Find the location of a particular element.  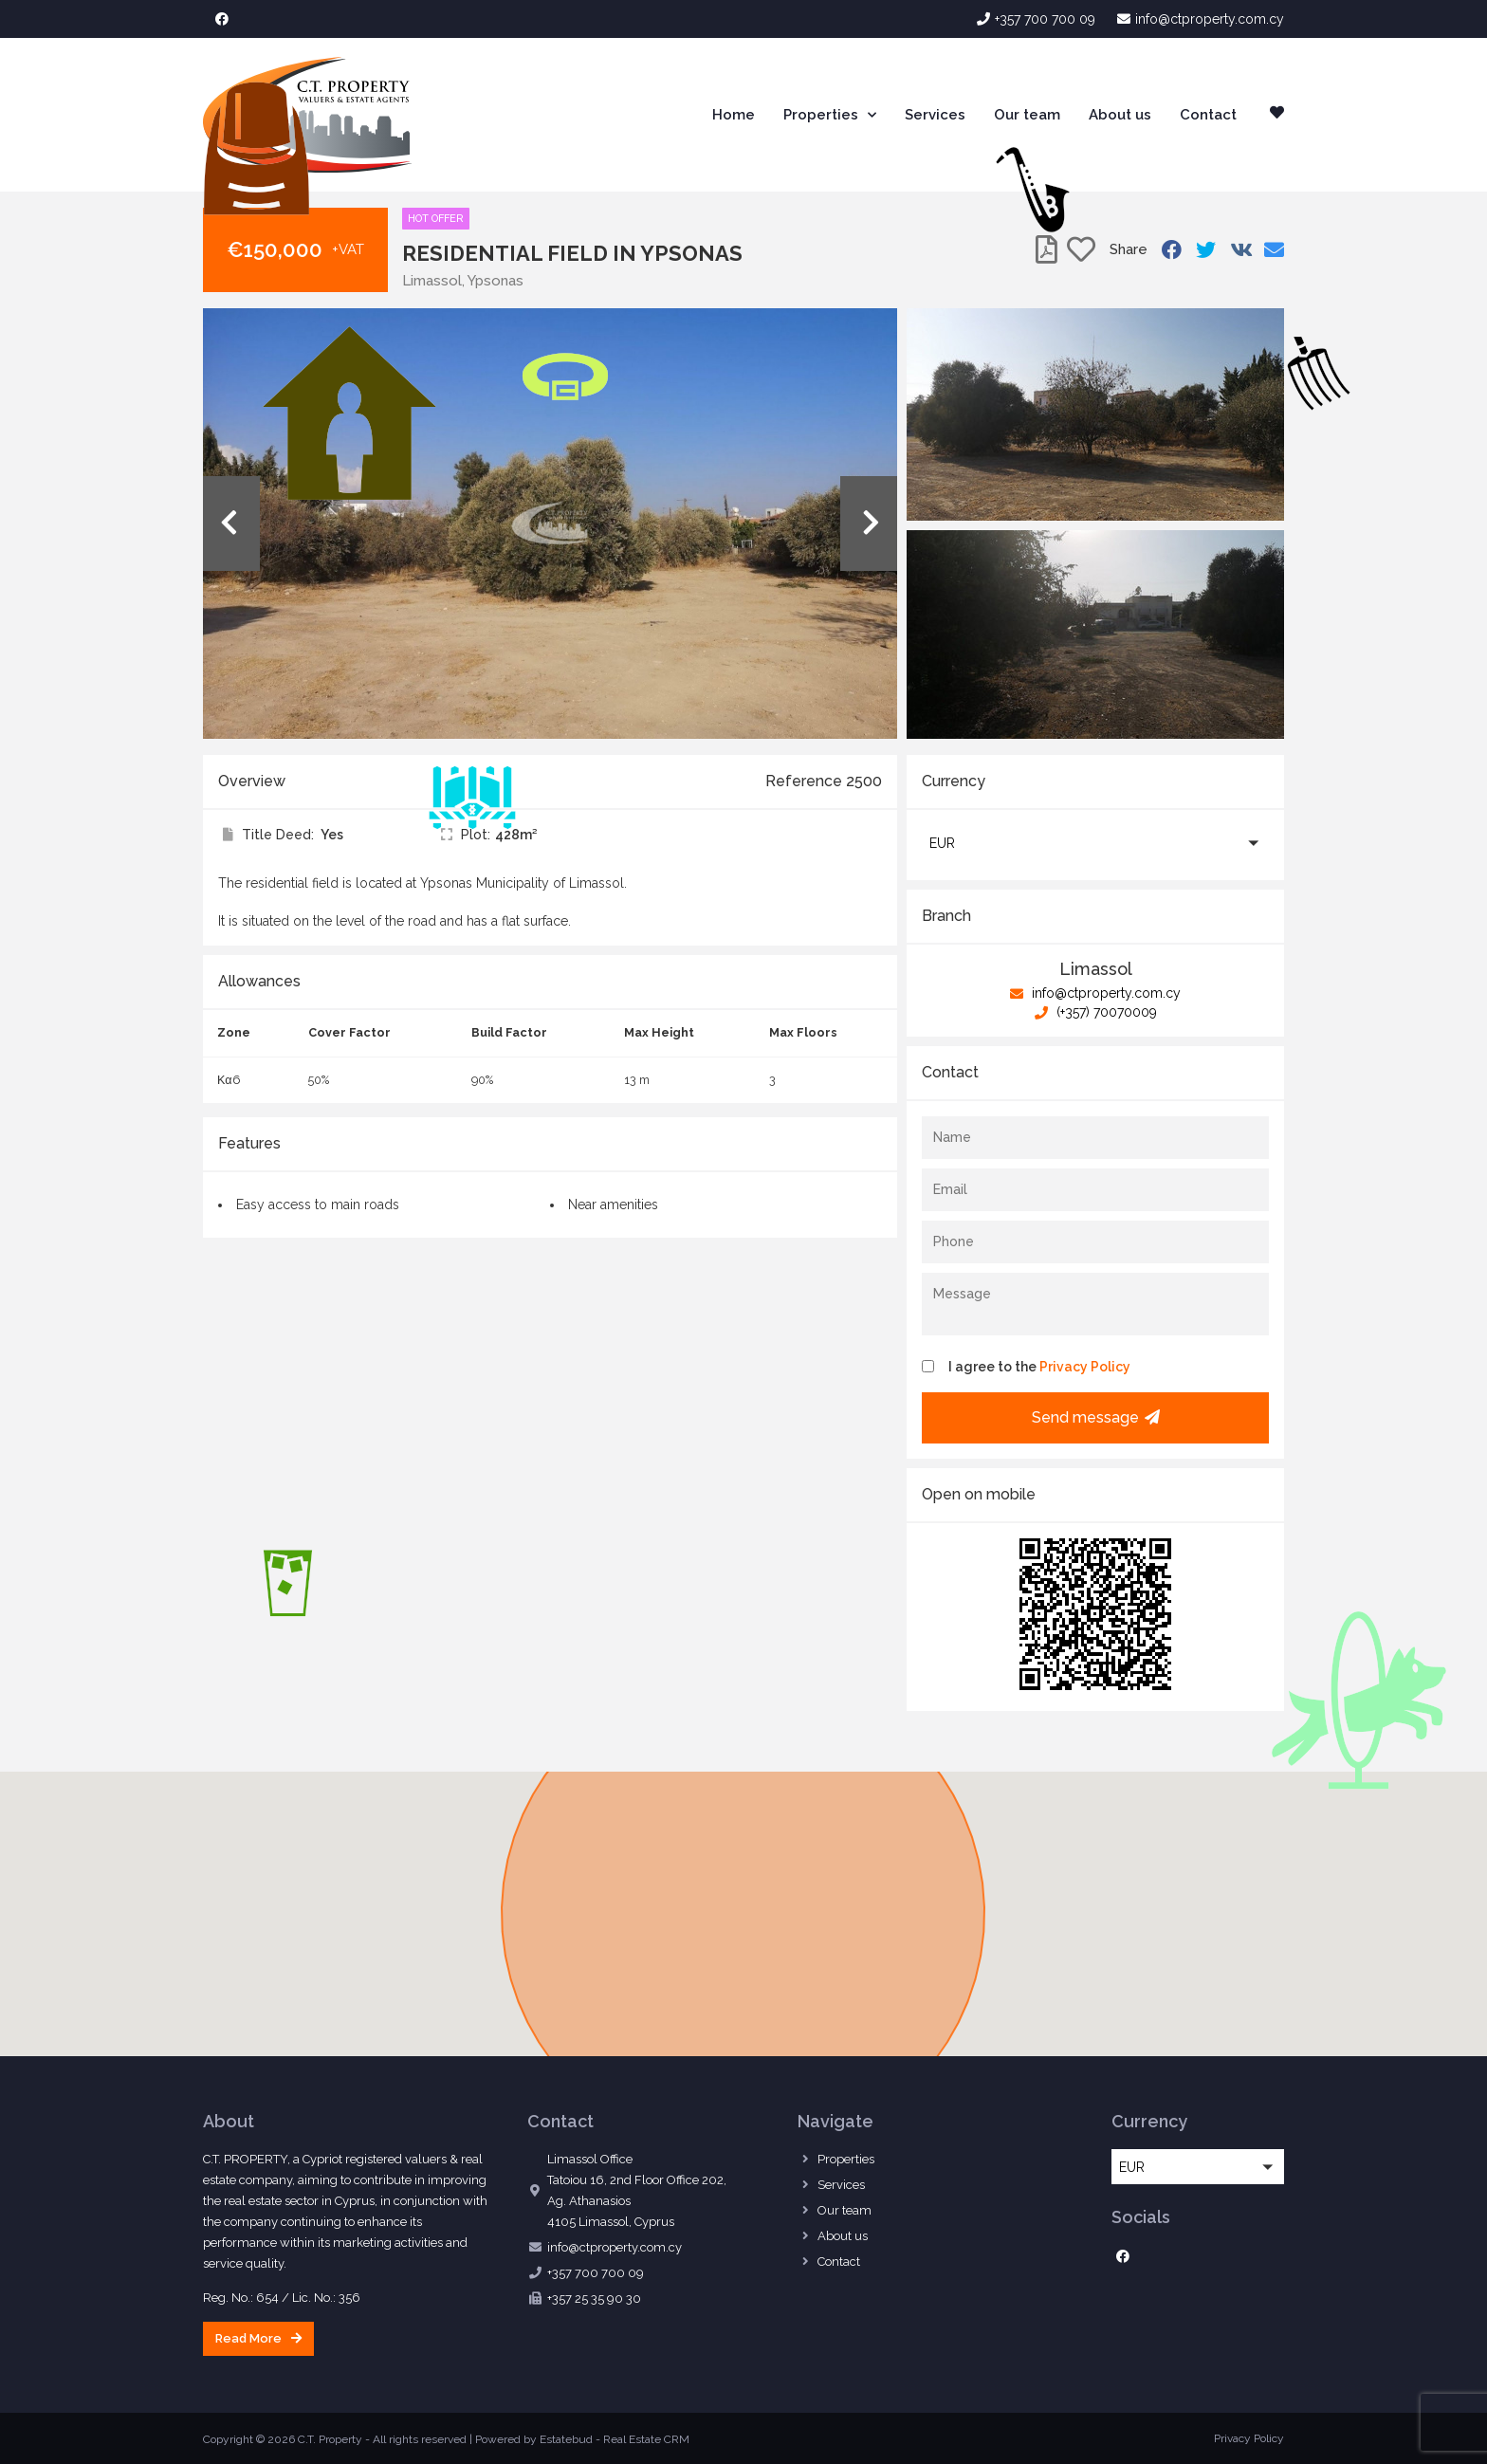

select dwarf king character or class is located at coordinates (472, 796).